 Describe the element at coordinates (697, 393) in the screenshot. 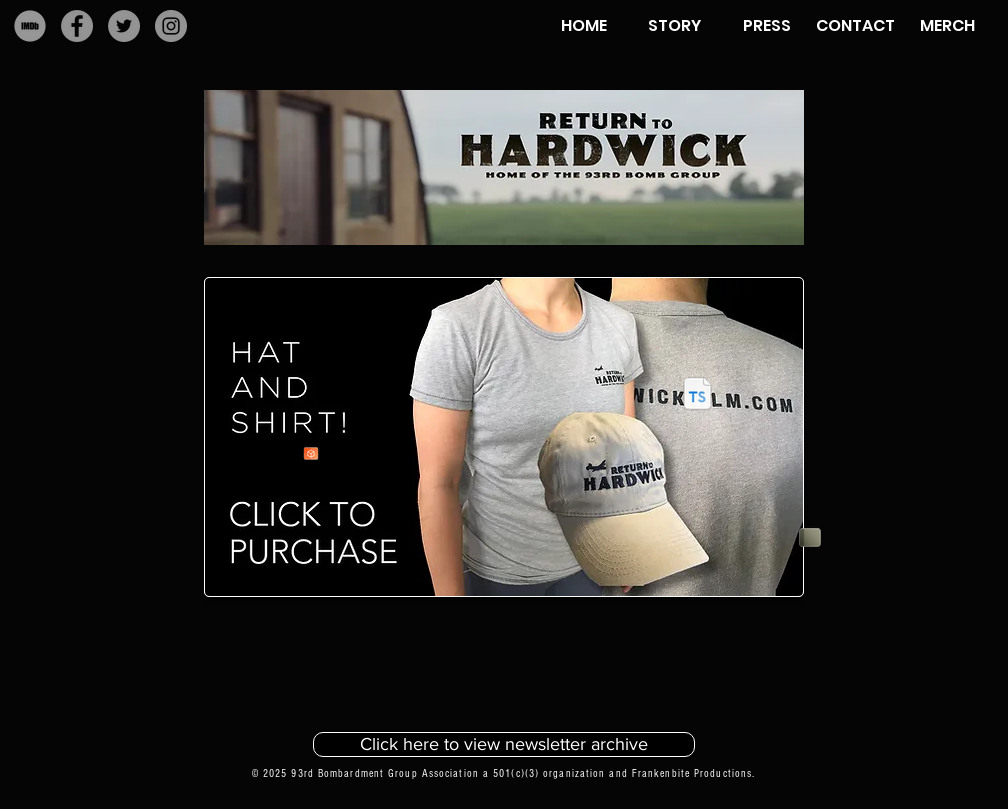

I see `a typescript source code file` at that location.